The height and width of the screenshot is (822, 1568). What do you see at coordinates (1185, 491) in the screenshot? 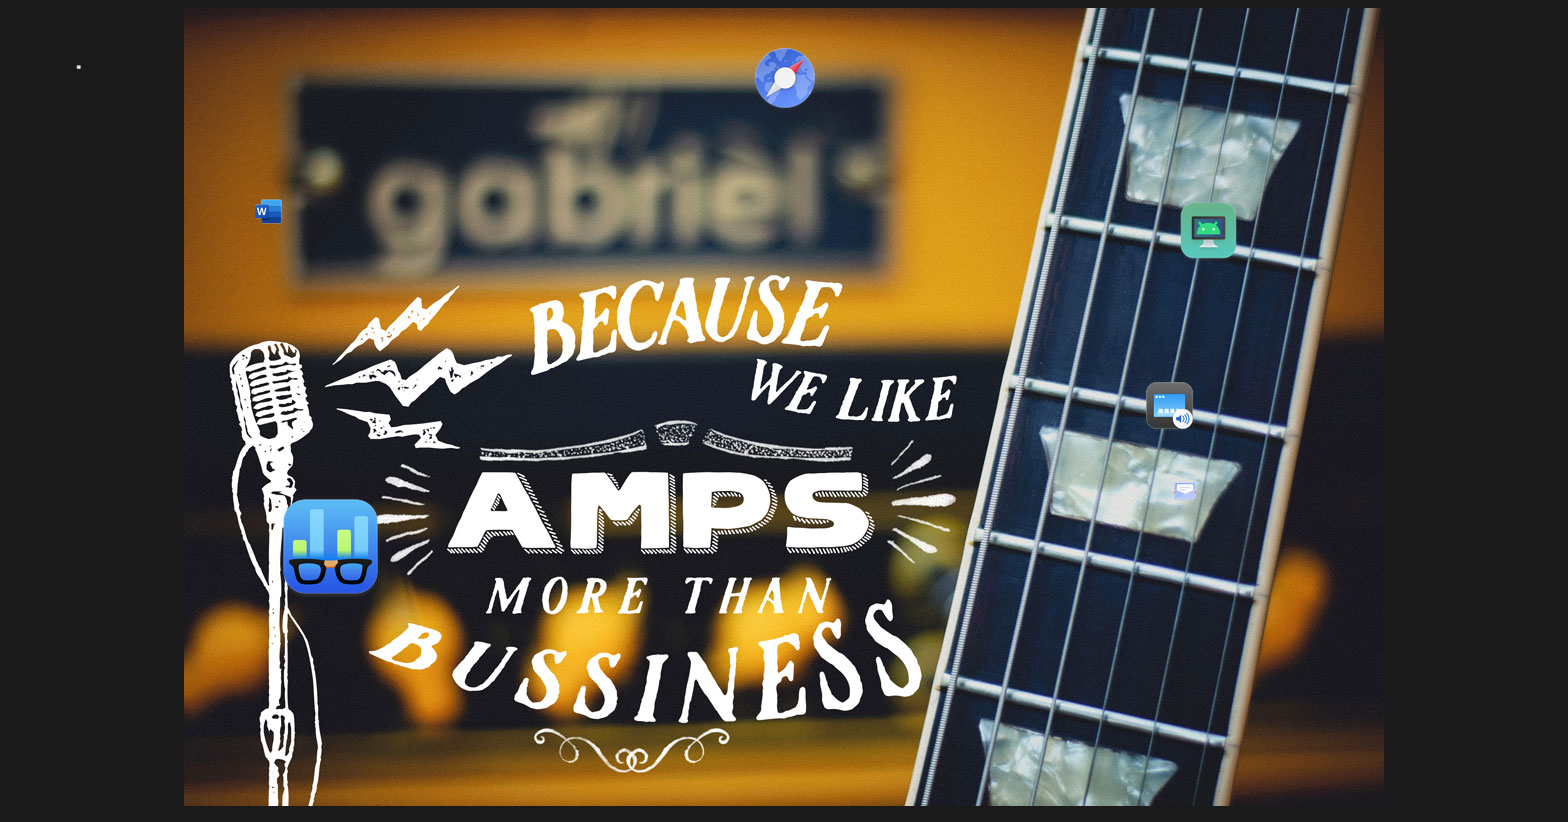
I see `open evolution email and calendar application` at bounding box center [1185, 491].